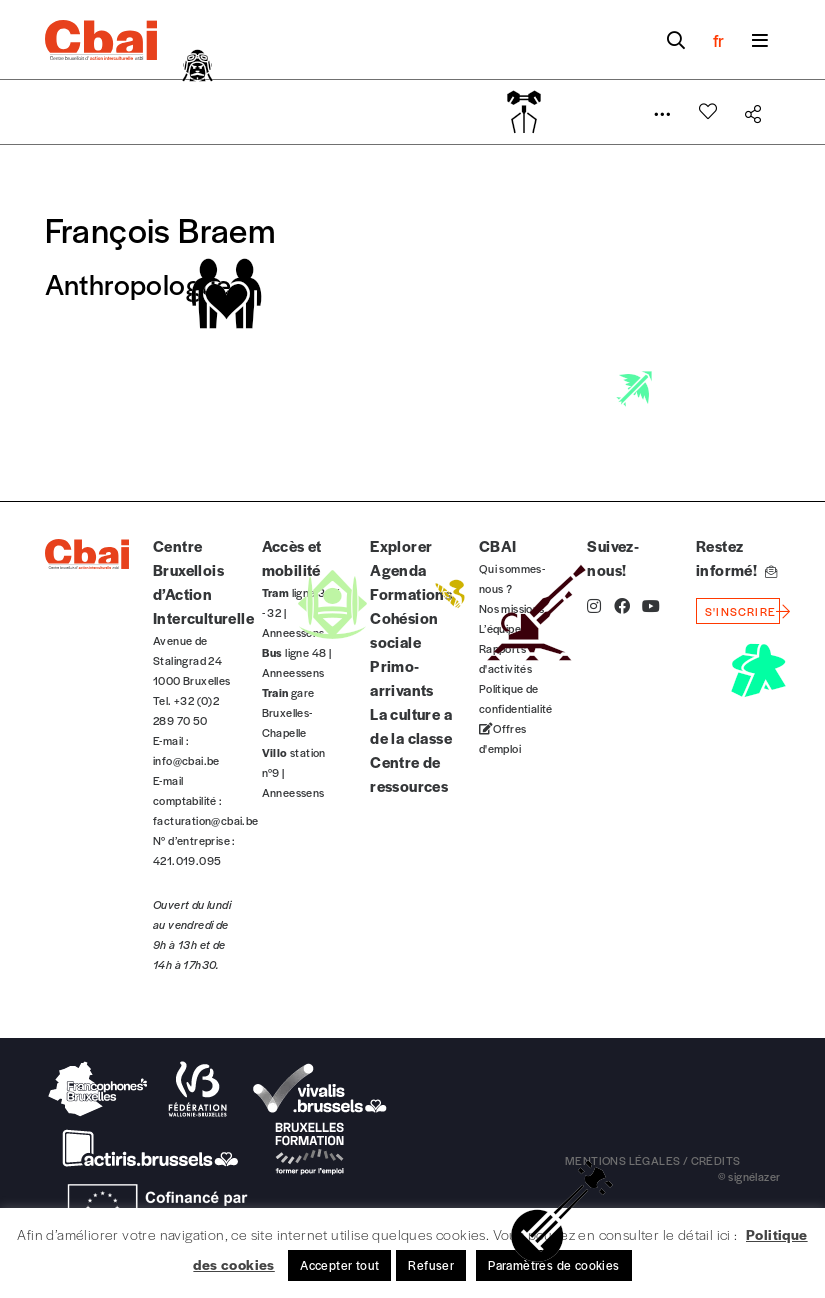 The height and width of the screenshot is (1298, 825). Describe the element at coordinates (536, 612) in the screenshot. I see `anti-aircraft gun unit or defense structure in a strategy game` at that location.